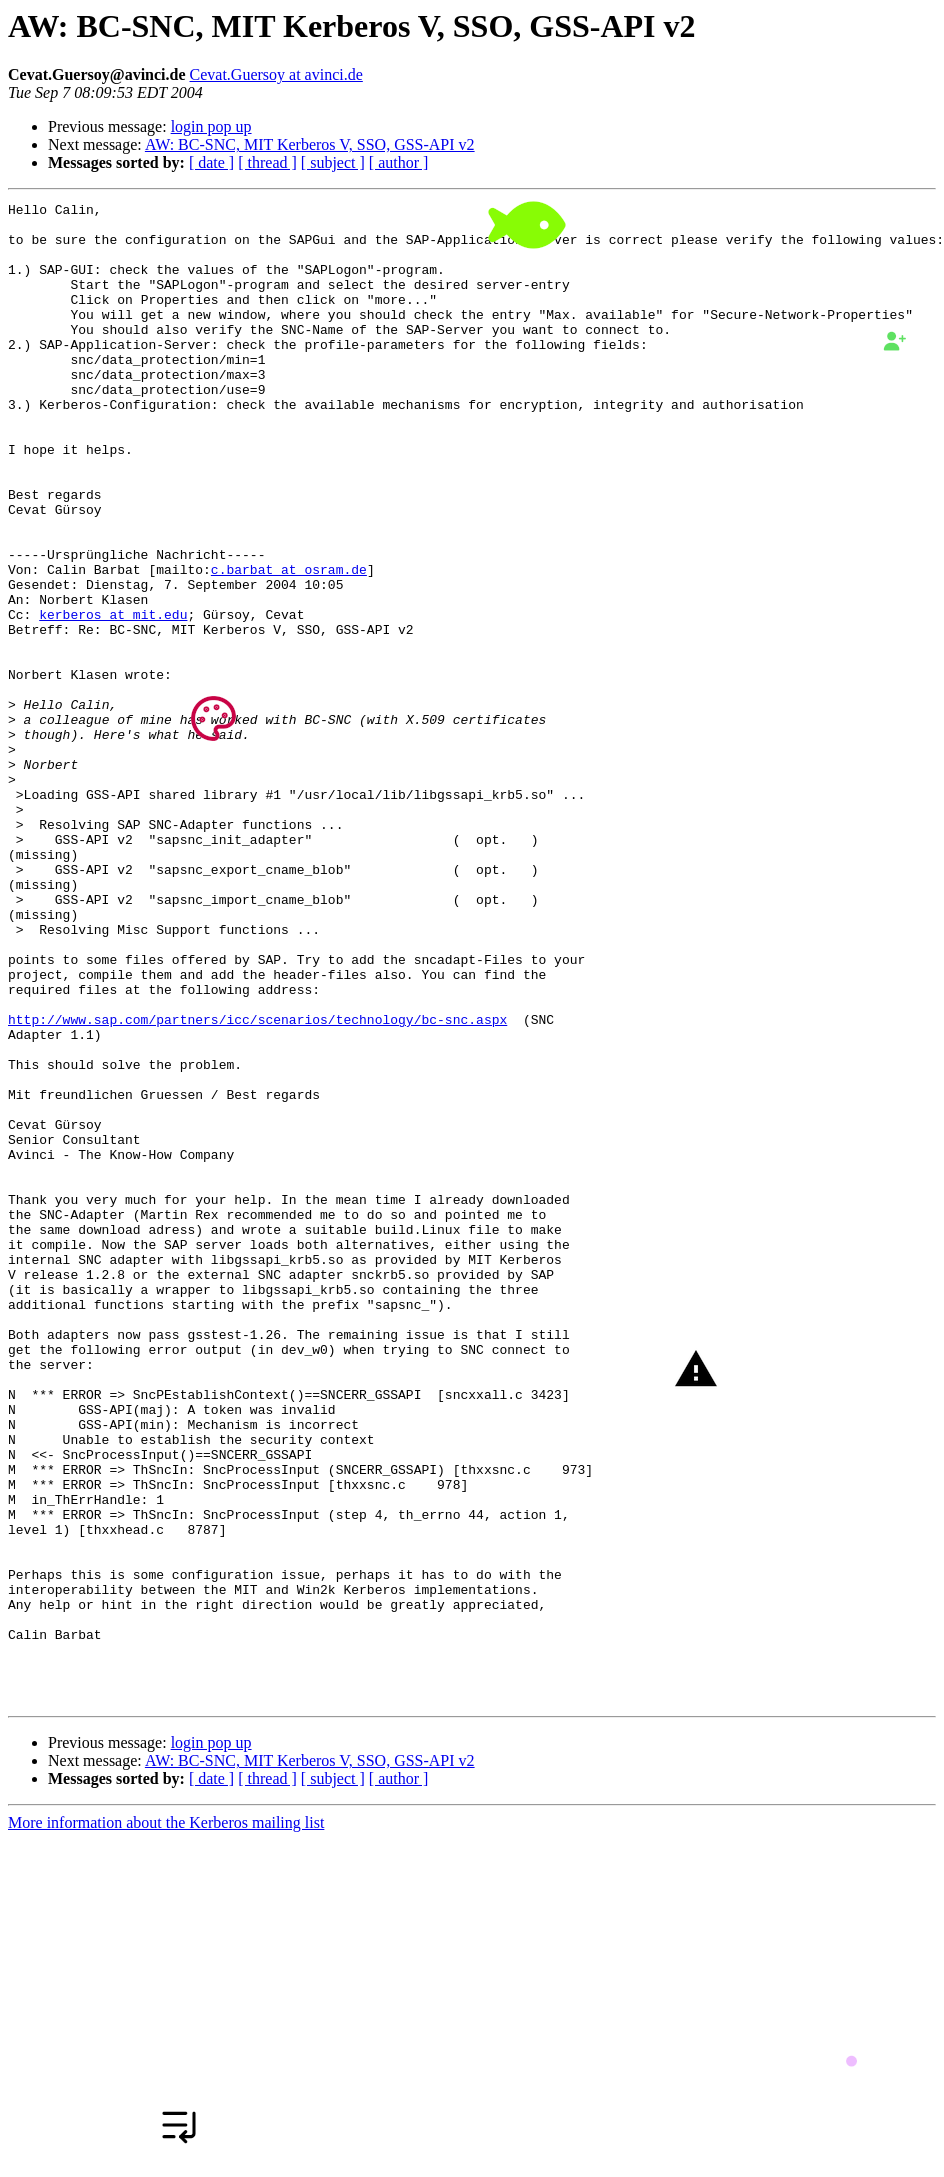  I want to click on add a new user or contact, so click(894, 341).